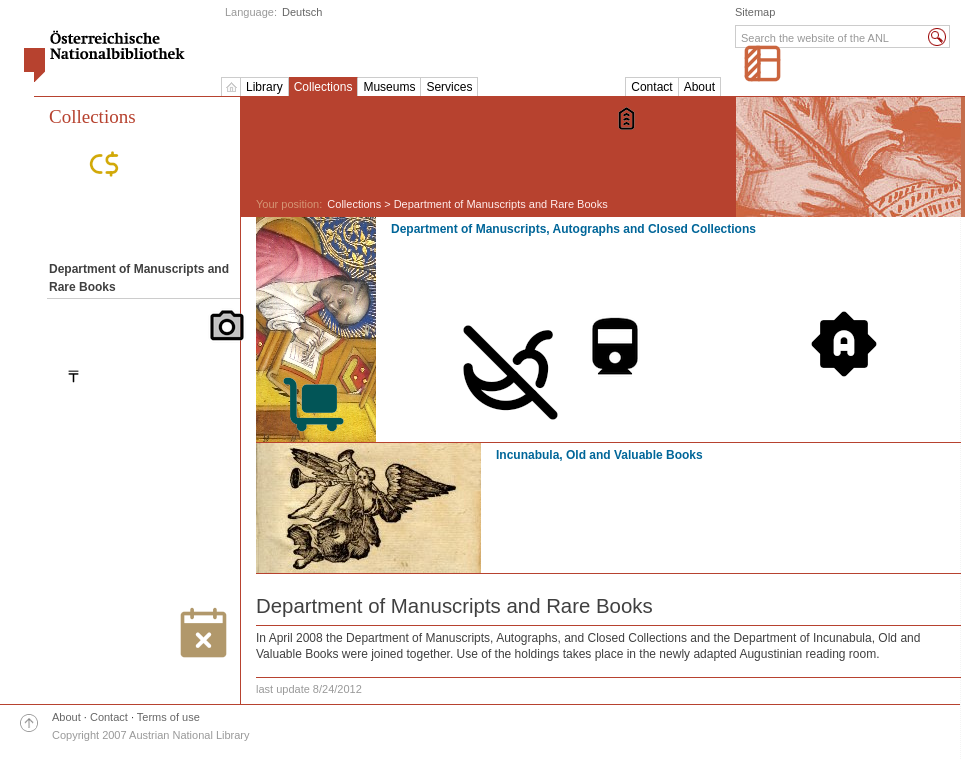  I want to click on get train or railway directions, so click(615, 349).